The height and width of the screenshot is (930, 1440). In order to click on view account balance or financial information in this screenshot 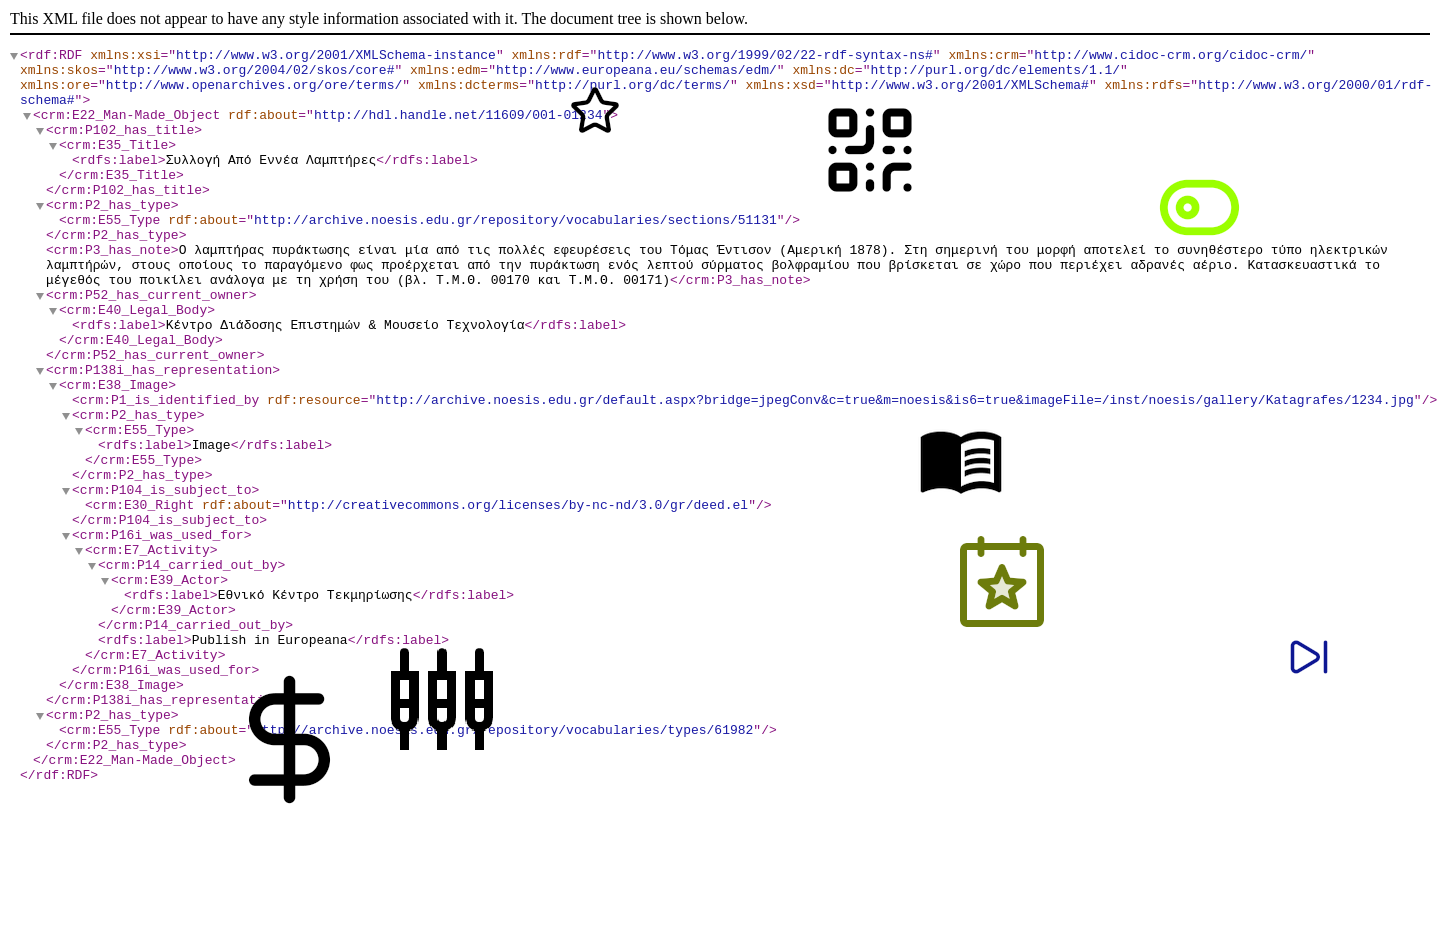, I will do `click(289, 739)`.